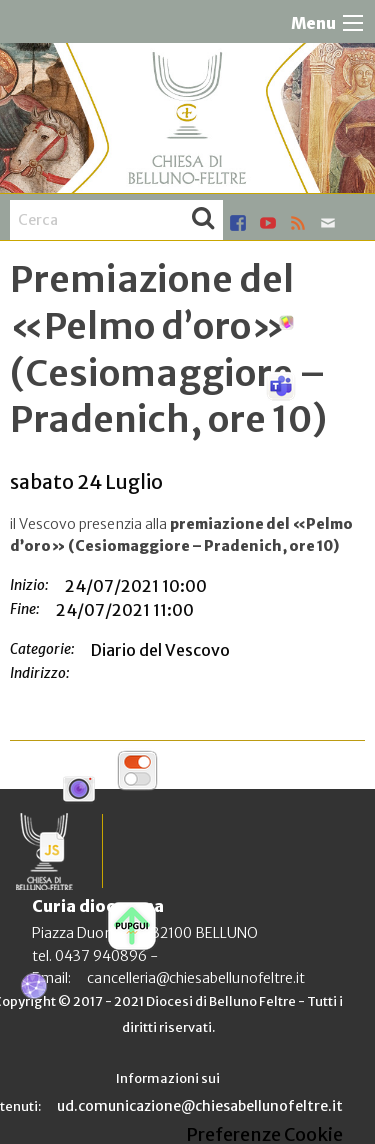  I want to click on launch ProtonUp-Qt to manage Proton and Wine compatibility tools, so click(132, 926).